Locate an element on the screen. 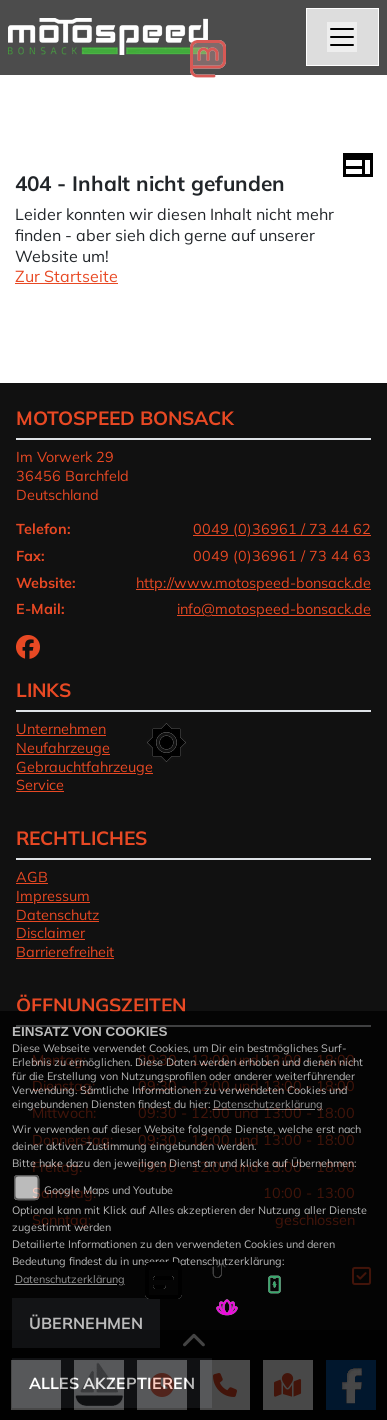 The image size is (387, 1420). access meditation or mindfulness features is located at coordinates (227, 1308).